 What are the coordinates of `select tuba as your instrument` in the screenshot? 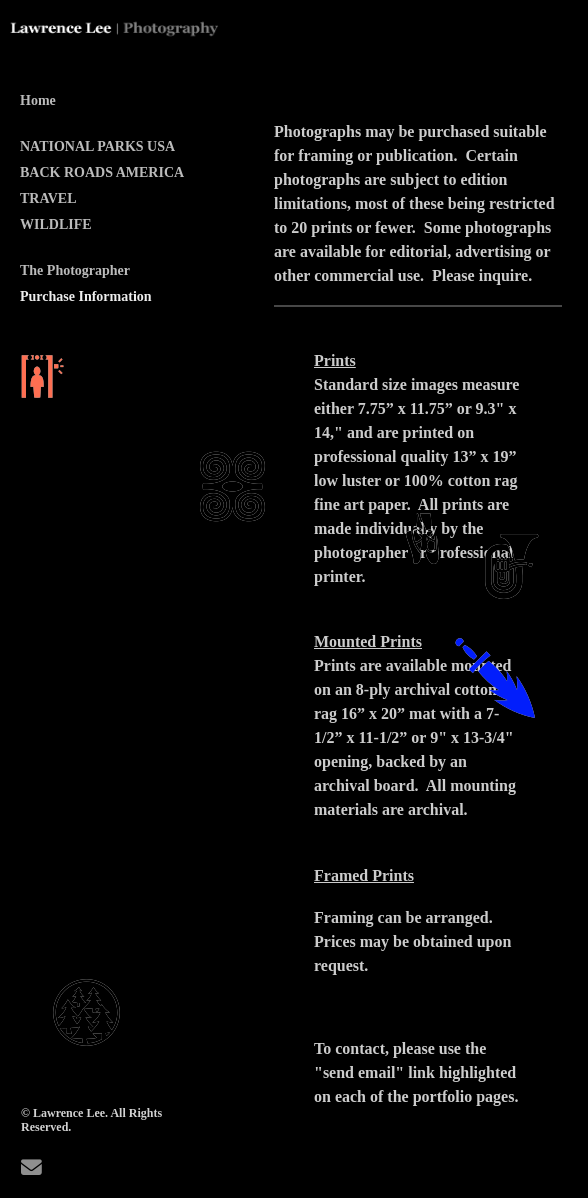 It's located at (509, 566).